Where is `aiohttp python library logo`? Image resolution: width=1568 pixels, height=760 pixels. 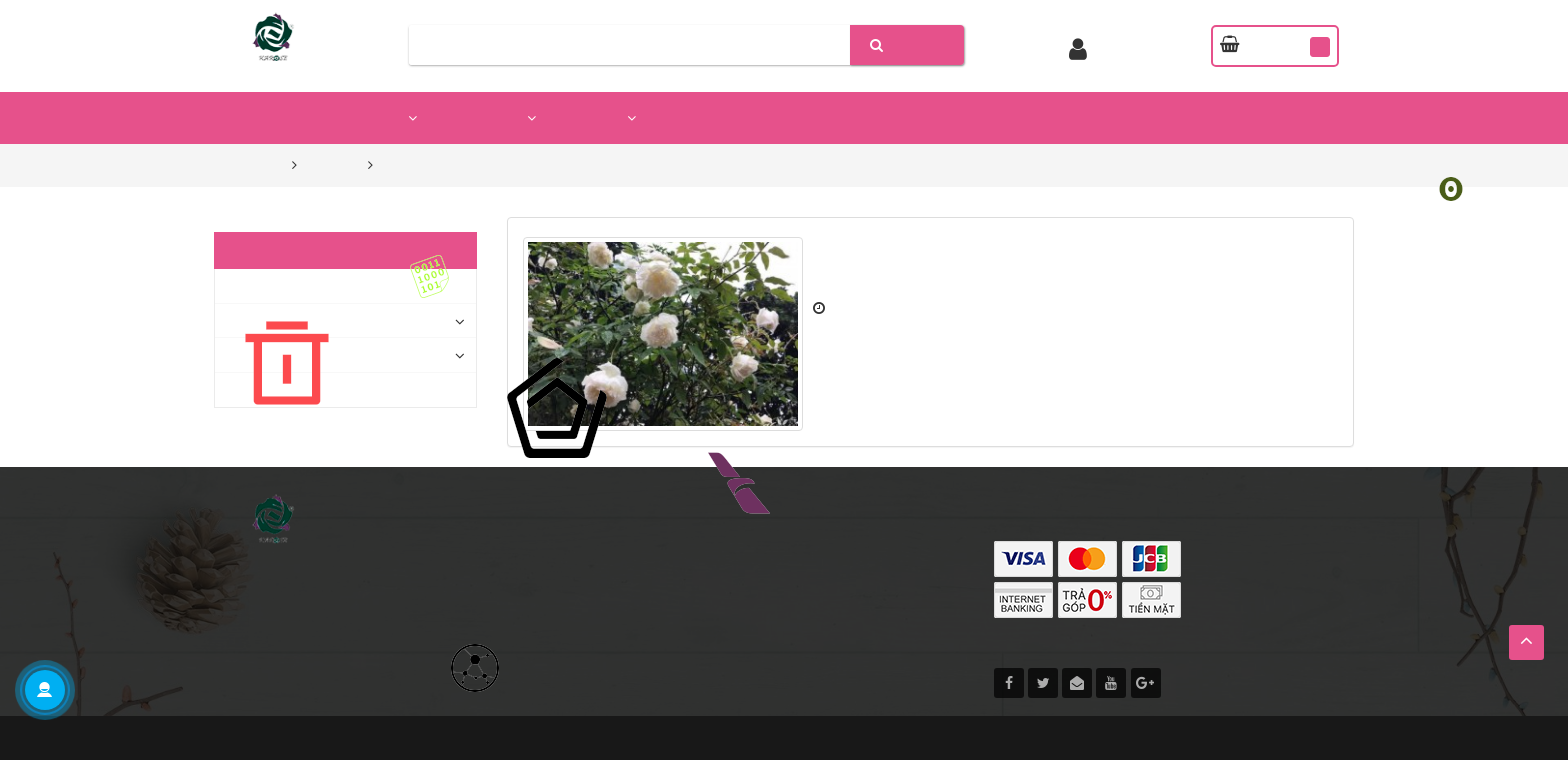 aiohttp python library logo is located at coordinates (475, 668).